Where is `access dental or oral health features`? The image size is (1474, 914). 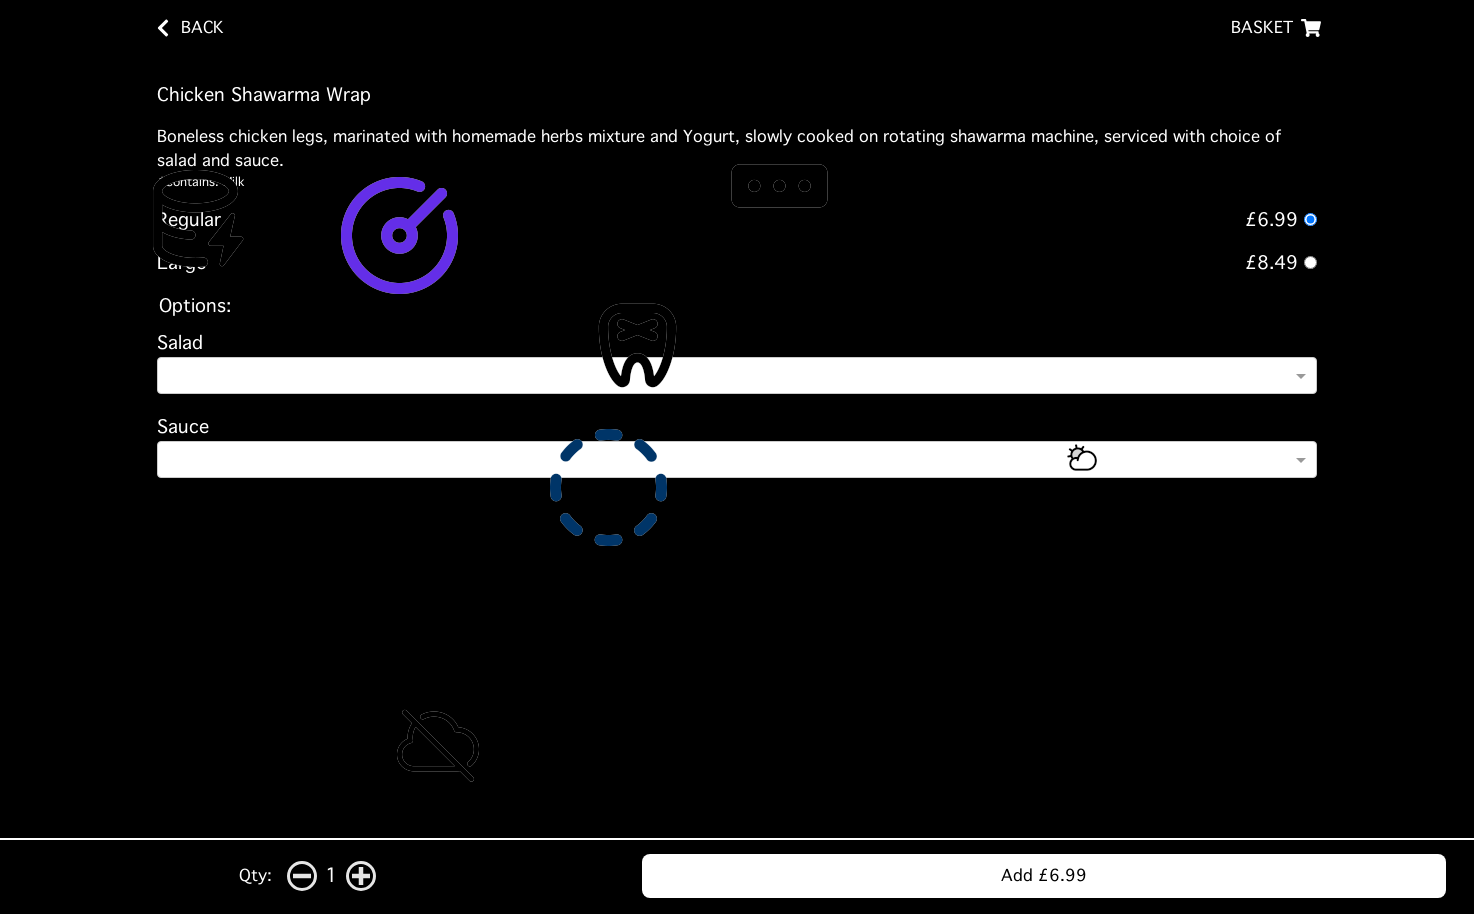
access dental or oral health features is located at coordinates (637, 345).